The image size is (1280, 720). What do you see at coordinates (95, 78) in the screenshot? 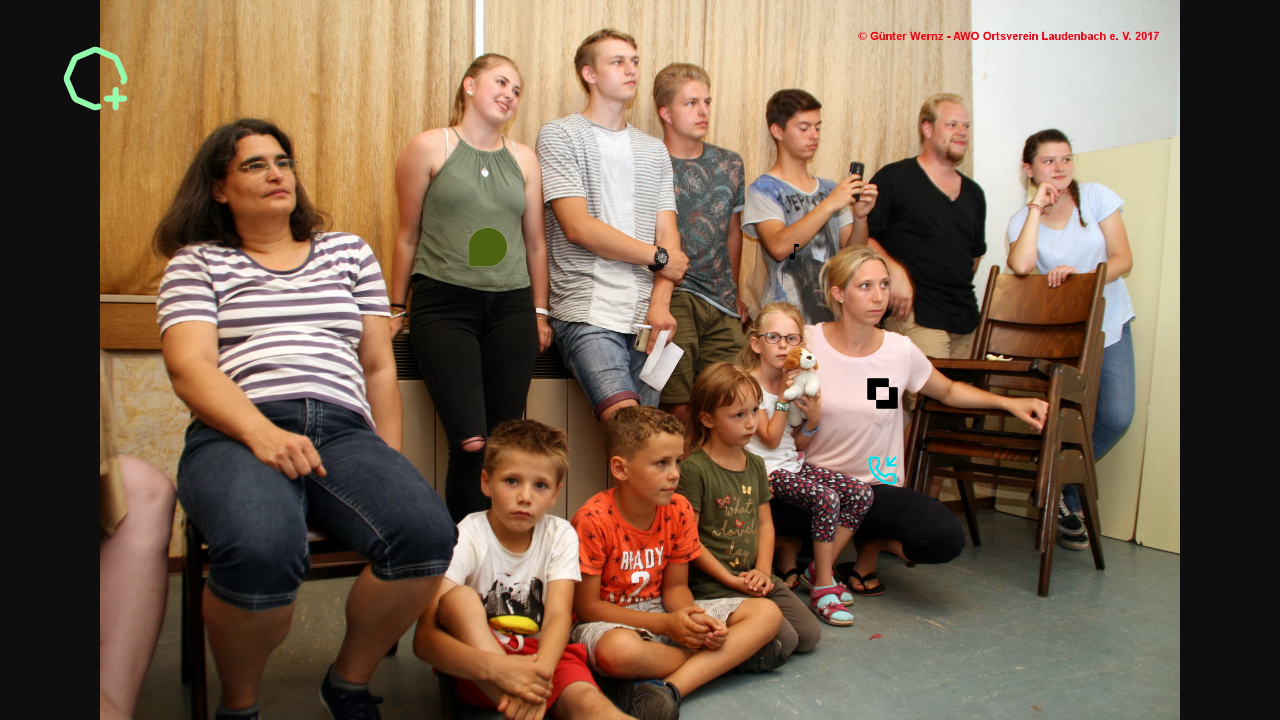
I see `add a new warning or alert` at bounding box center [95, 78].